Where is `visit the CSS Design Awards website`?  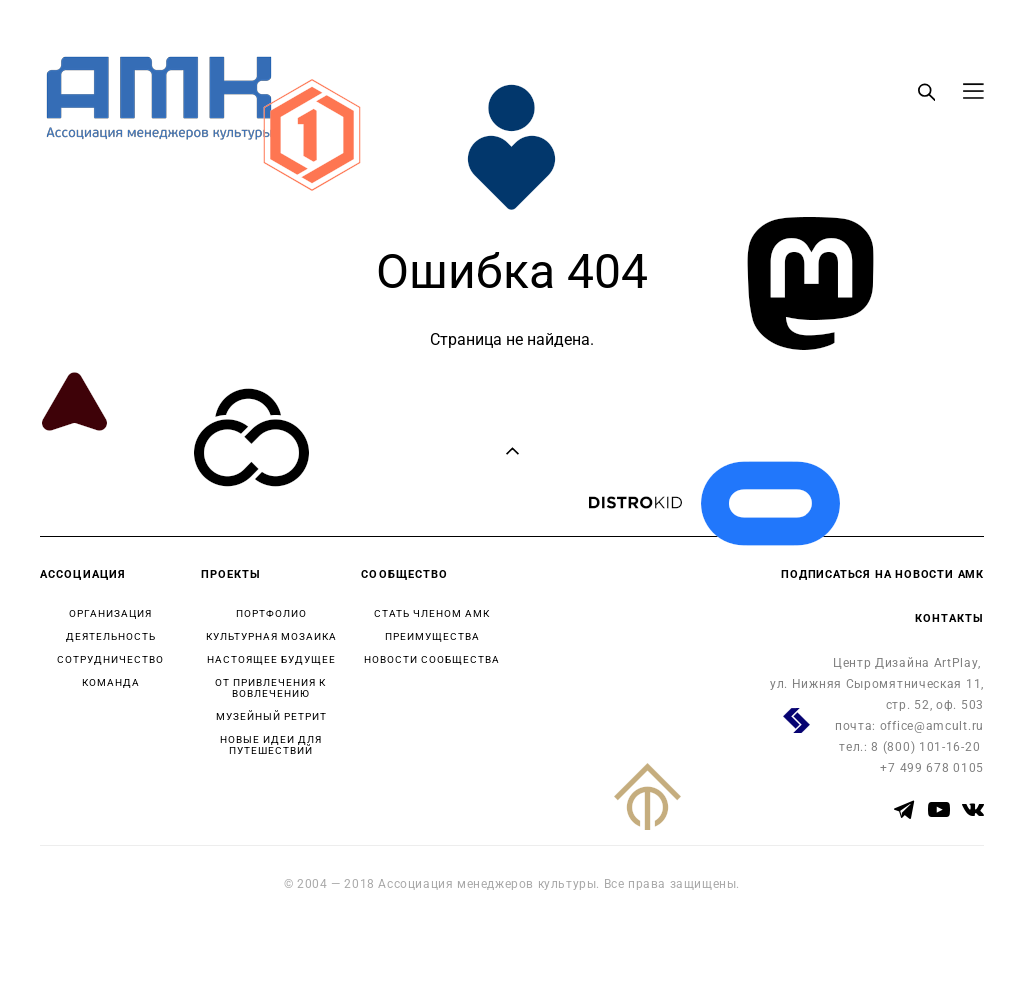
visit the CSS Design Awards website is located at coordinates (796, 720).